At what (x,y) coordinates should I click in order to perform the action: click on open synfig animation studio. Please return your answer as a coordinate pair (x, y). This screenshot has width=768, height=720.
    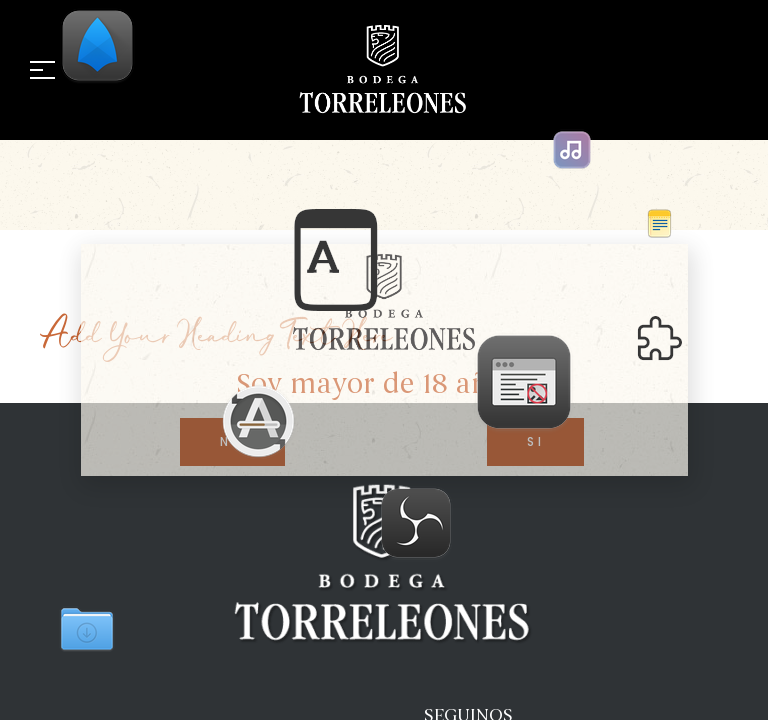
    Looking at the image, I should click on (97, 45).